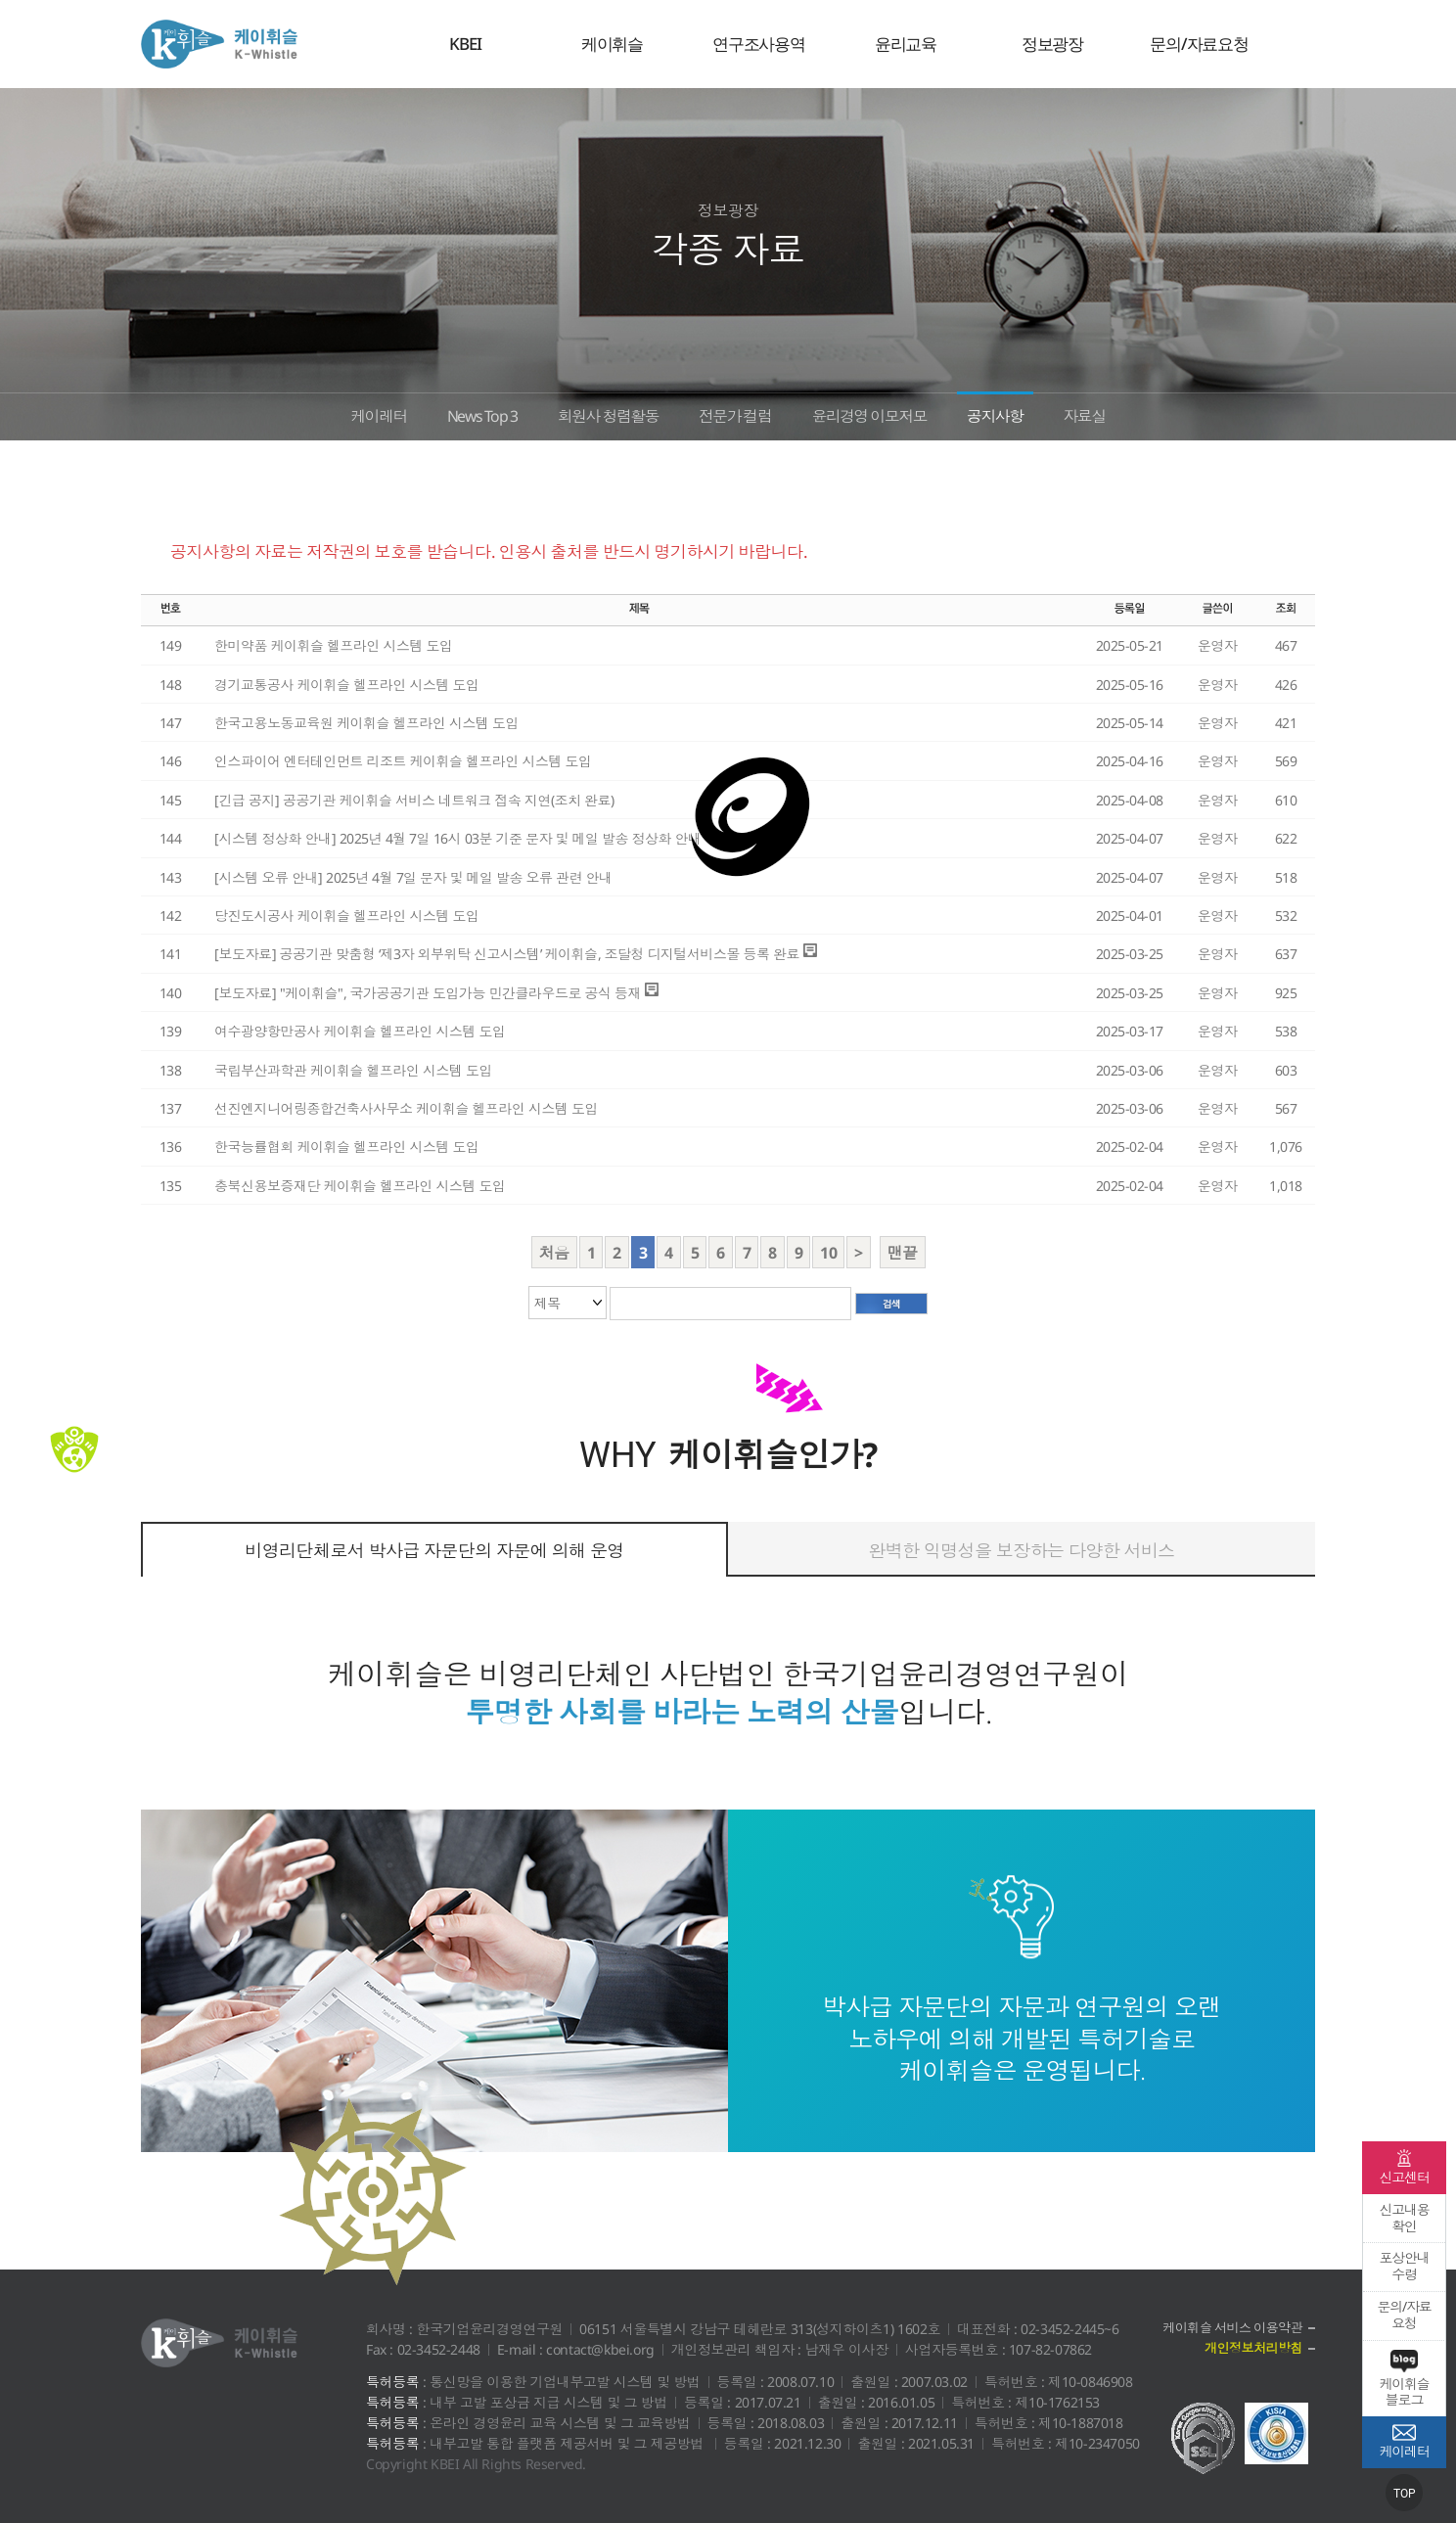 The height and width of the screenshot is (2523, 1456). Describe the element at coordinates (74, 1449) in the screenshot. I see `select the air man character` at that location.